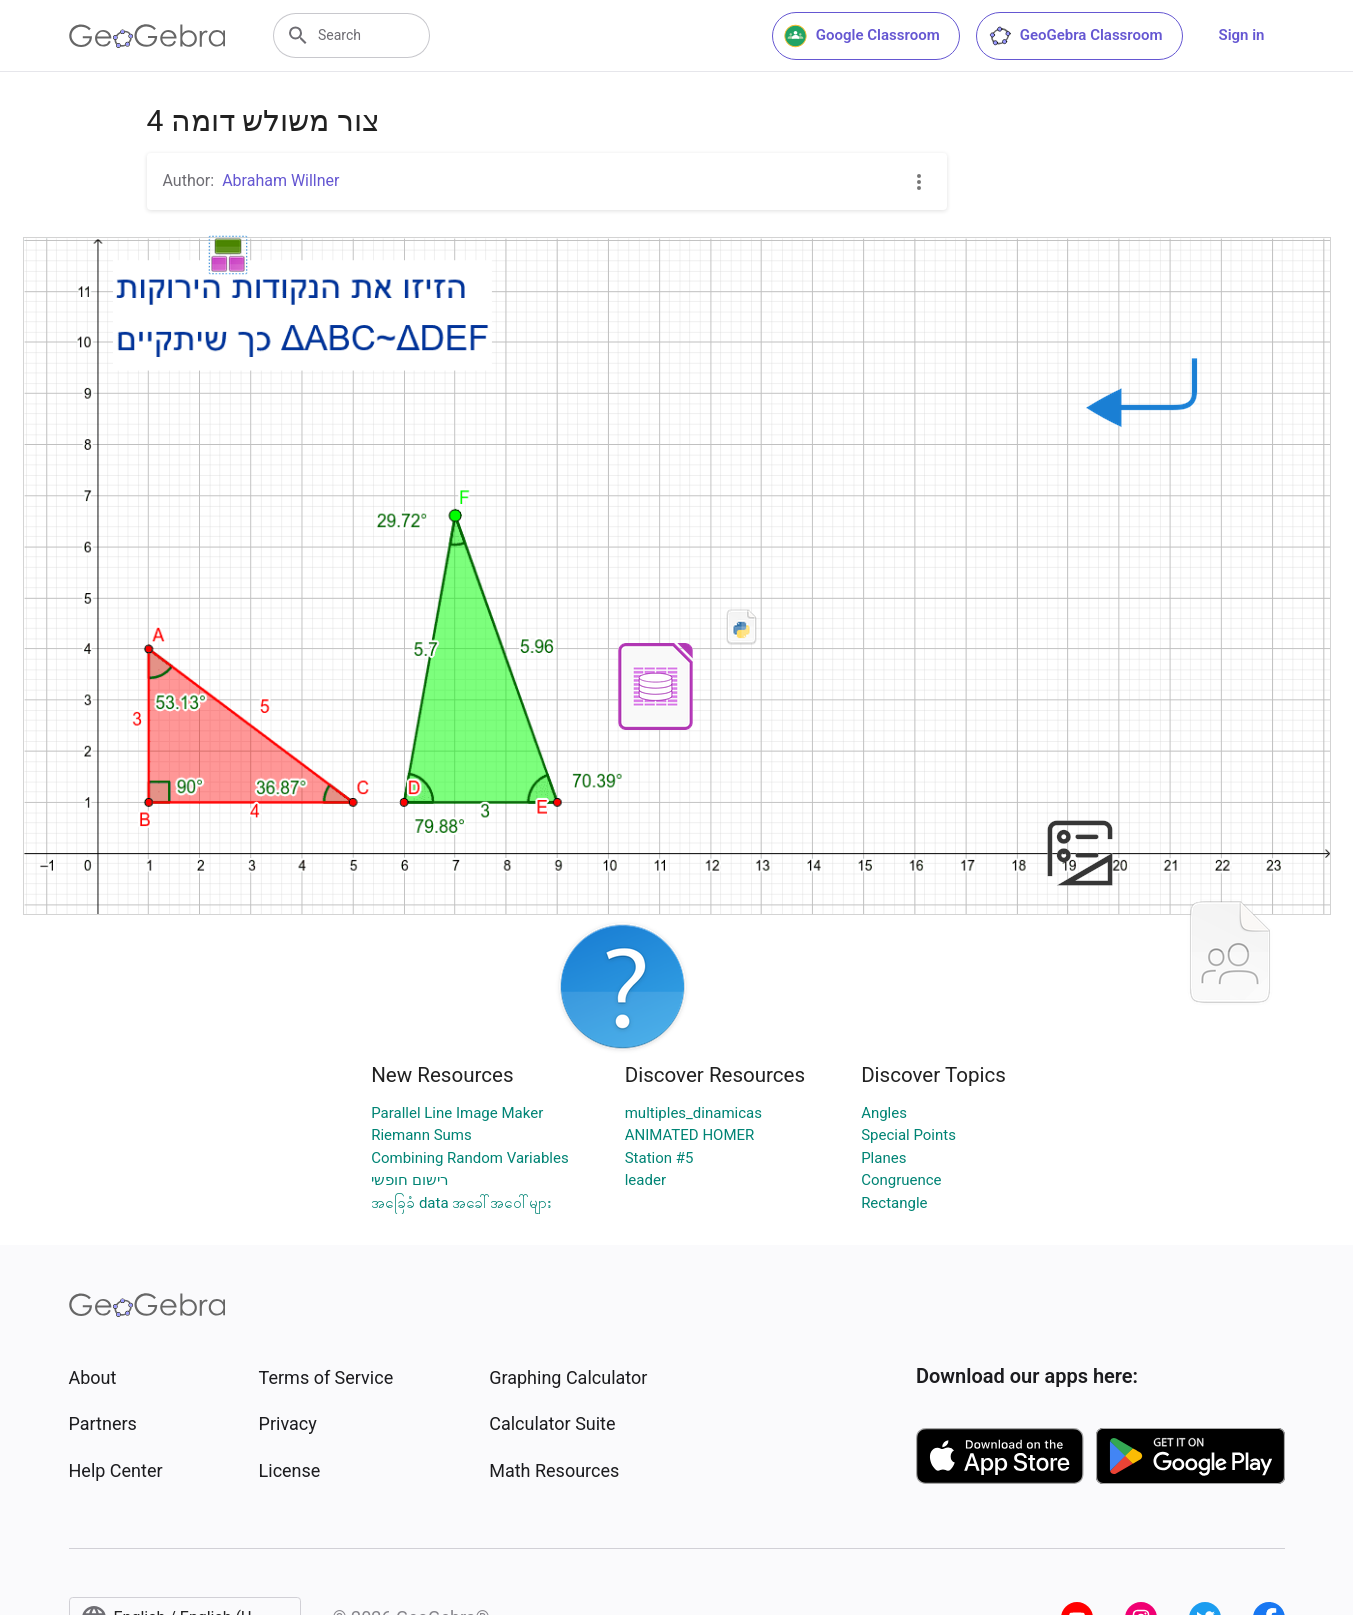  Describe the element at coordinates (1140, 392) in the screenshot. I see `reply to an email message` at that location.